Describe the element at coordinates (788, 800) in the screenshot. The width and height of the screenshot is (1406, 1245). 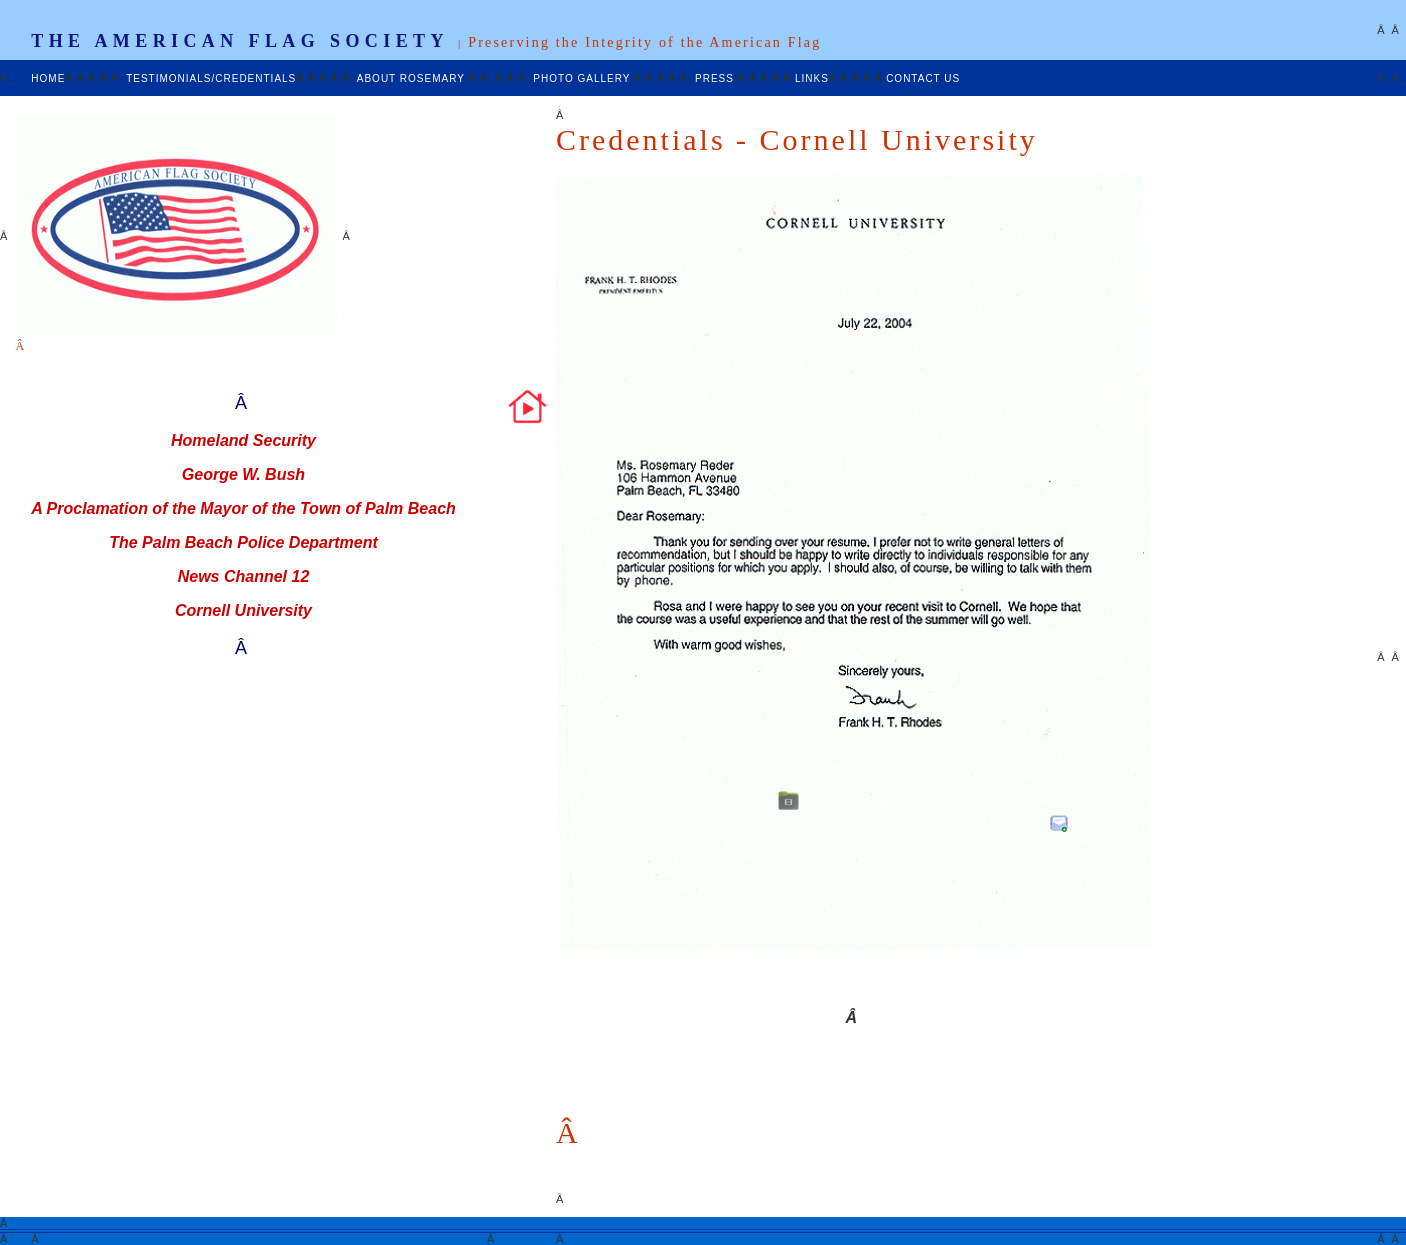
I see `open your videos folder` at that location.